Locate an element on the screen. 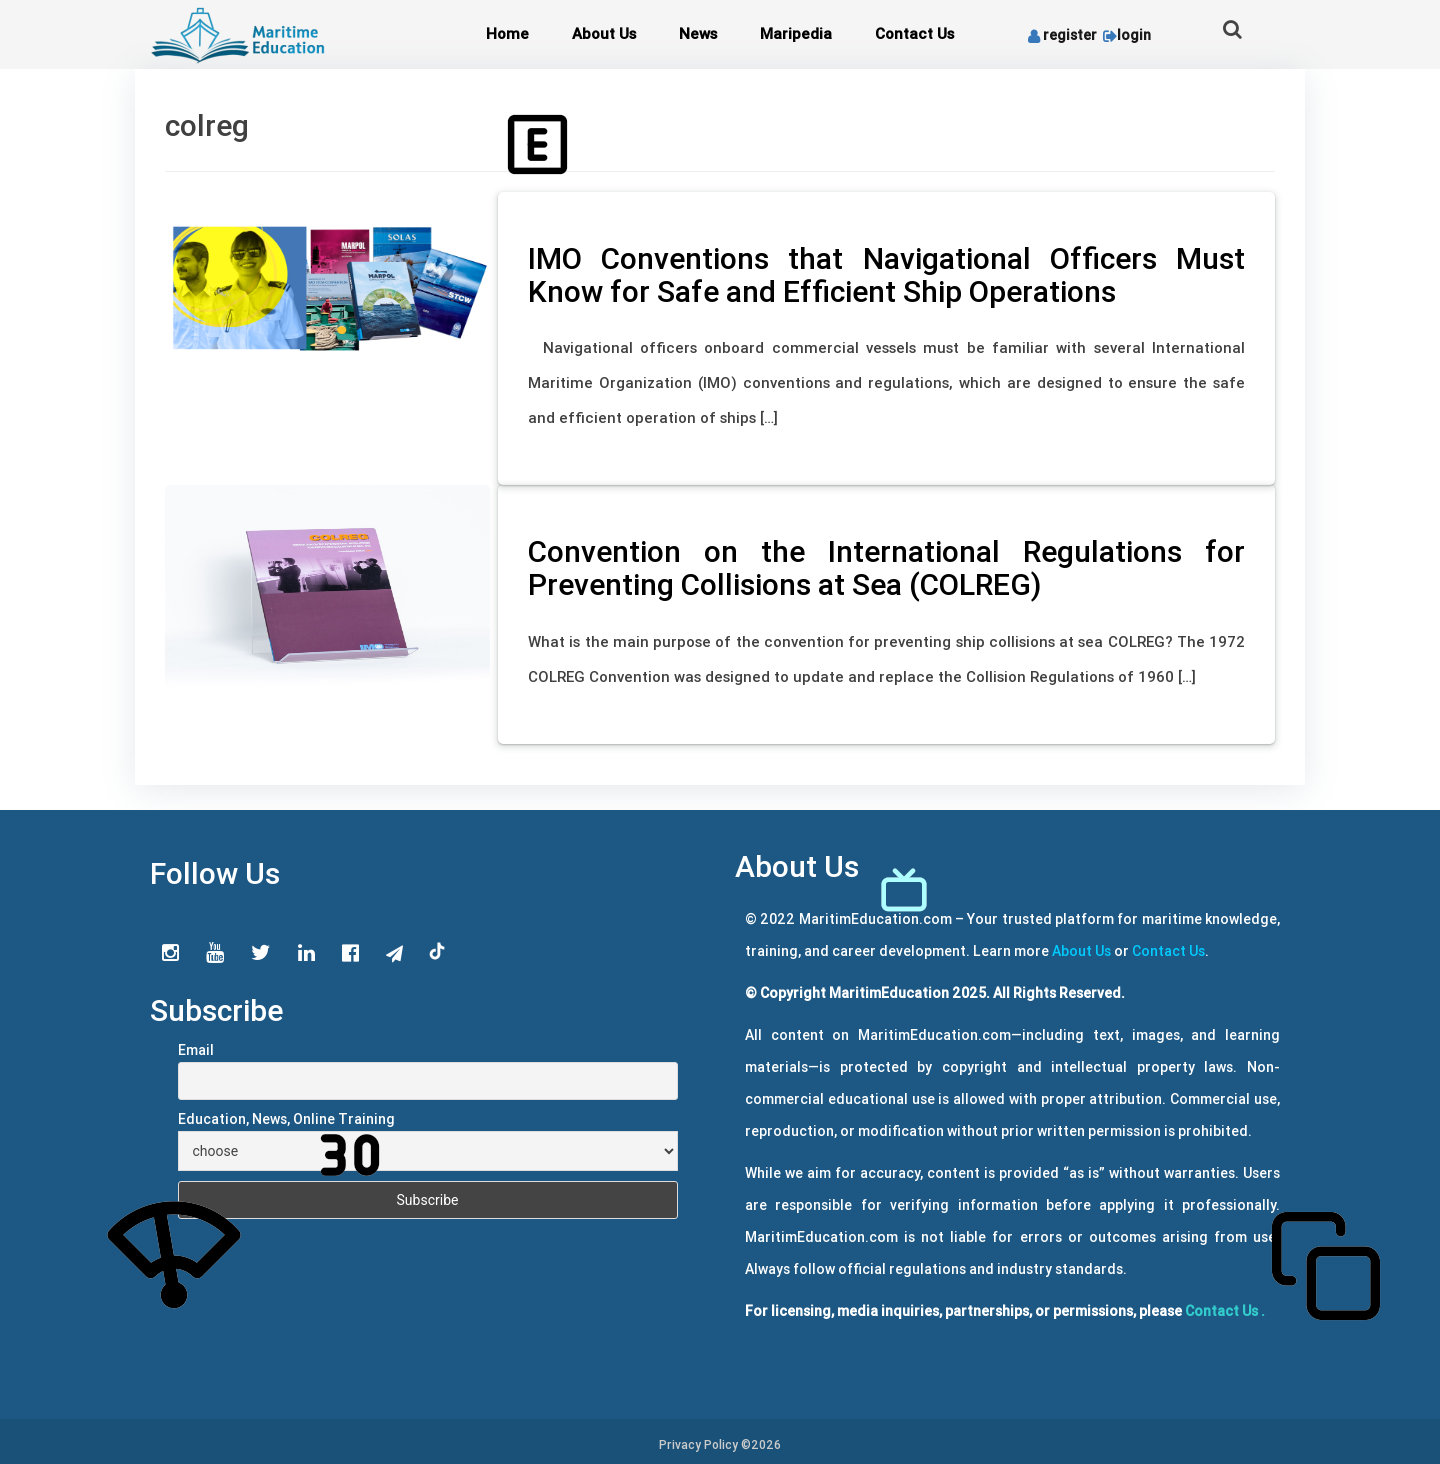 Image resolution: width=1440 pixels, height=1464 pixels. access tv or video streaming options is located at coordinates (904, 891).